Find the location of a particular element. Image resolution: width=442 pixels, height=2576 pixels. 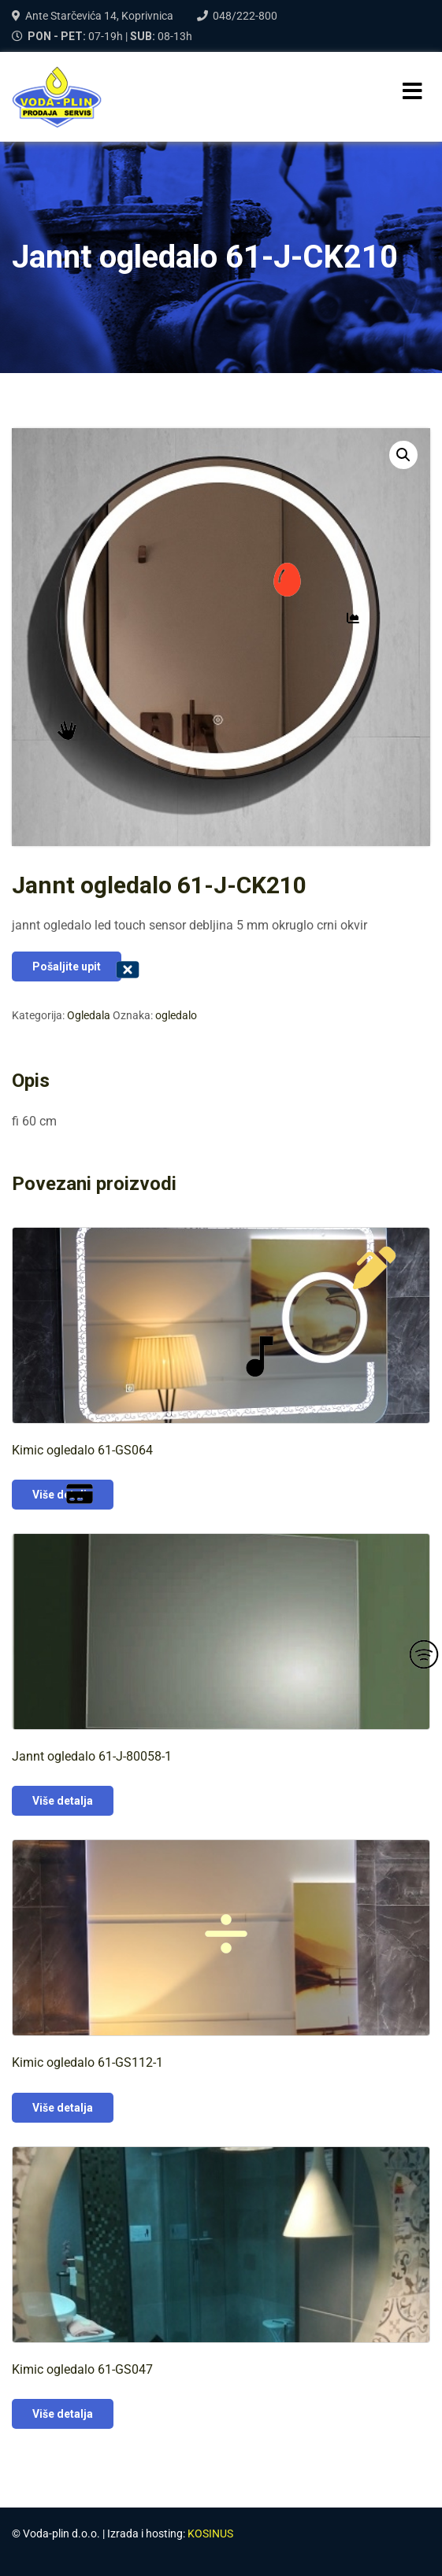

indicates food or breakfast-related content is located at coordinates (287, 579).